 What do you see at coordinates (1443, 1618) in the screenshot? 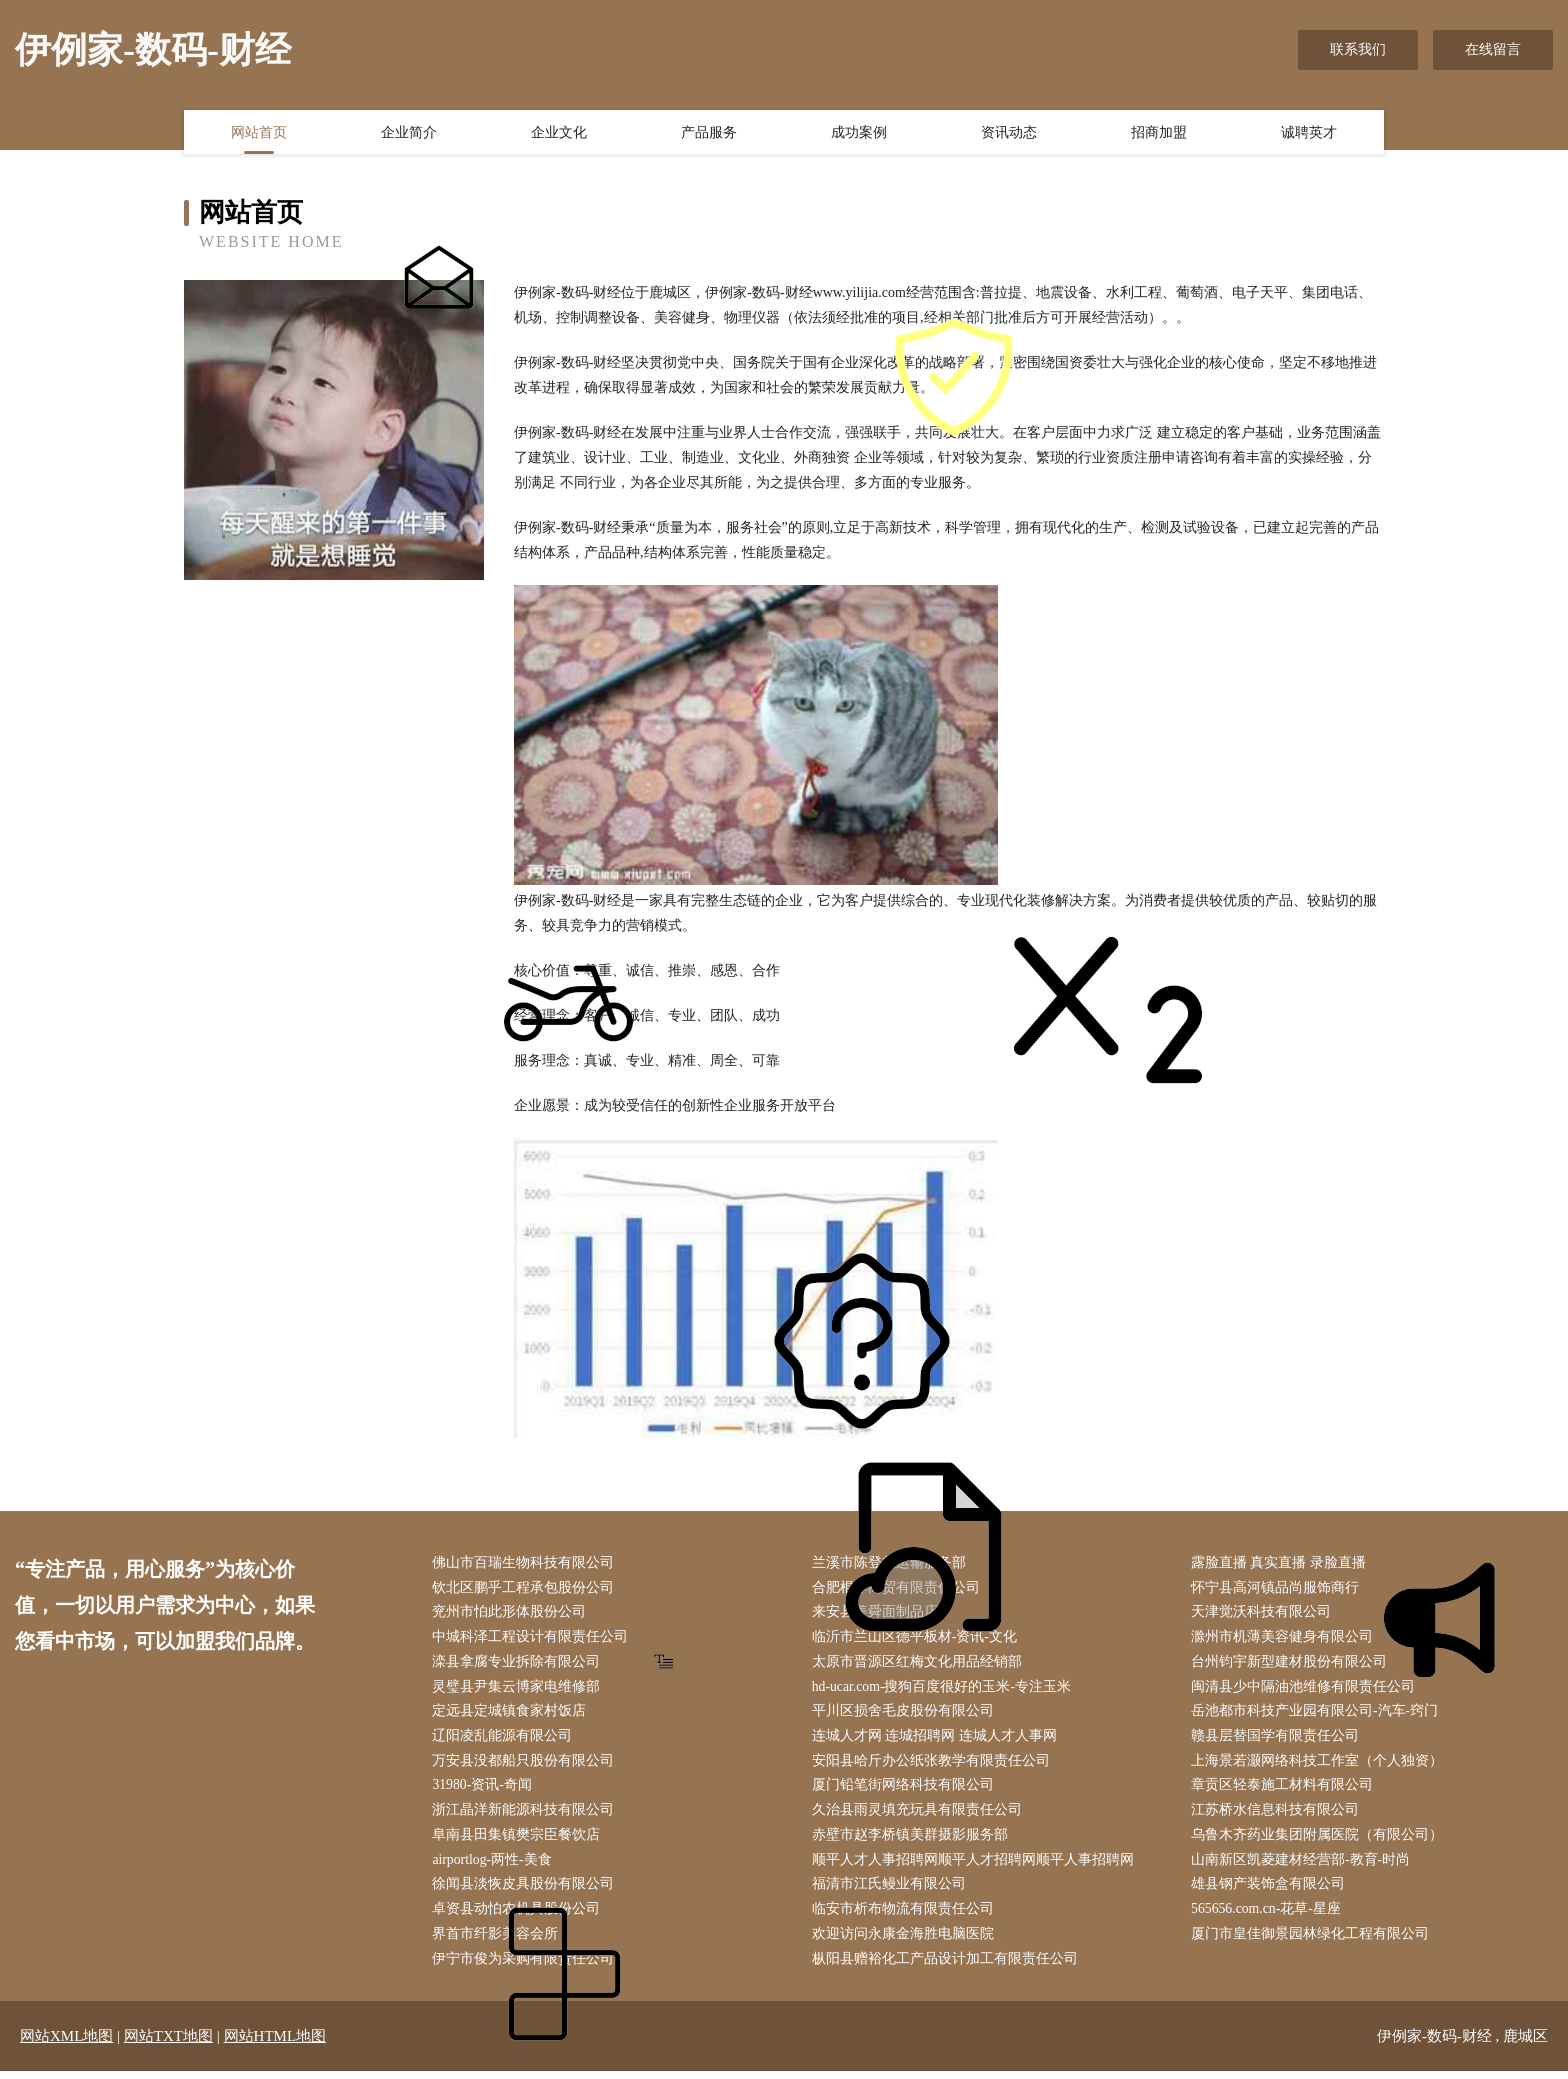
I see `make an announcement` at bounding box center [1443, 1618].